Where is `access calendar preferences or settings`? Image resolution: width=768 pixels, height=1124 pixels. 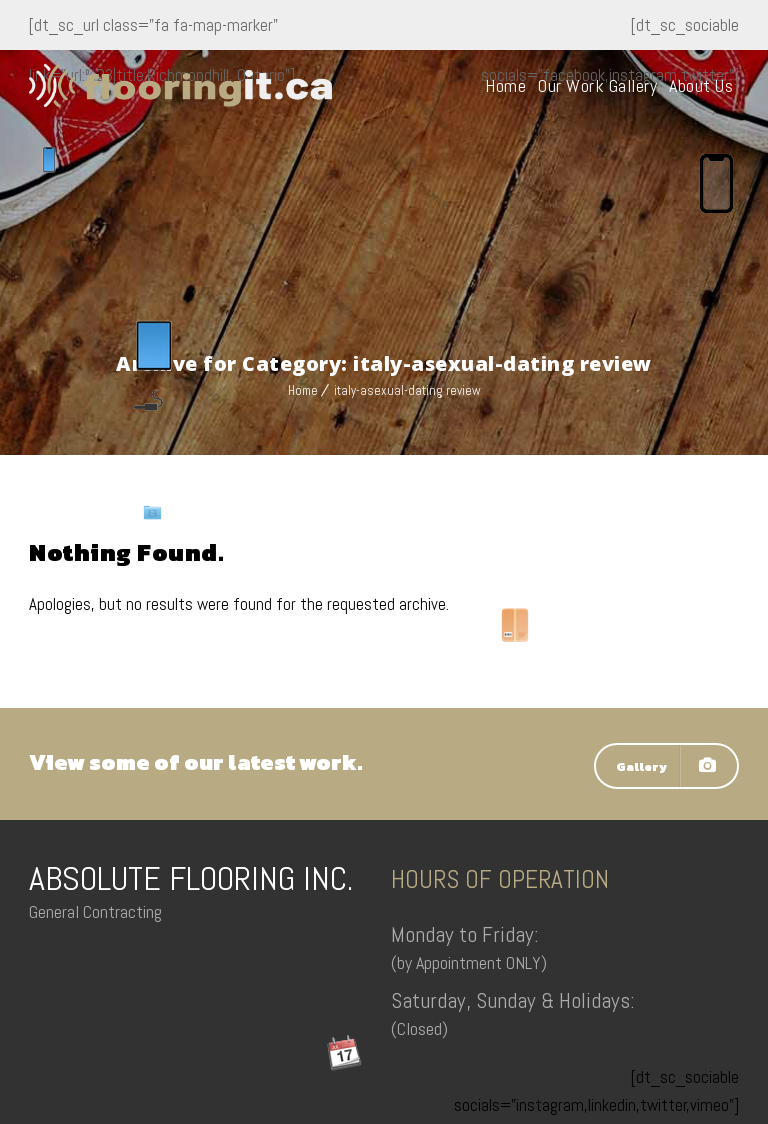 access calendar preferences or settings is located at coordinates (344, 1053).